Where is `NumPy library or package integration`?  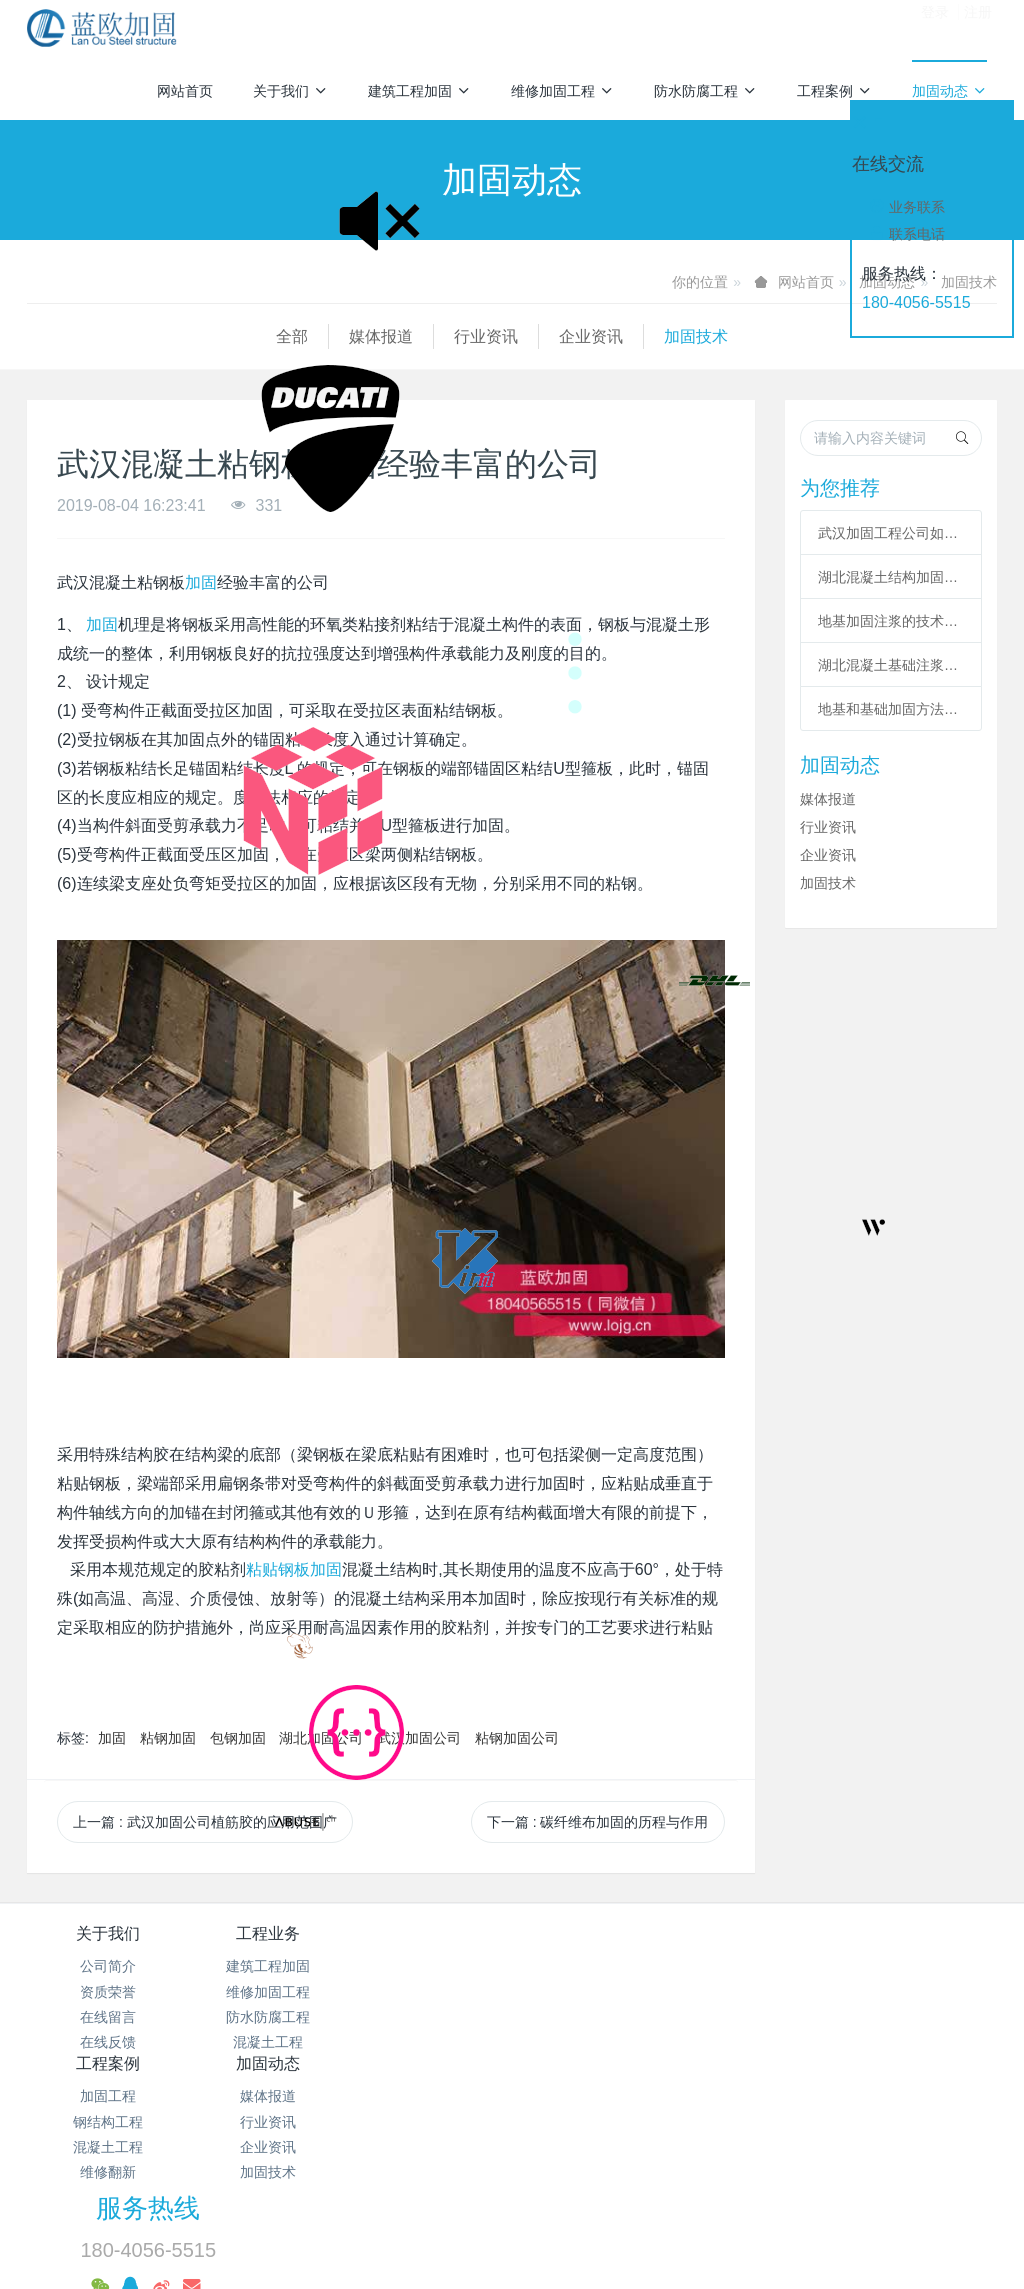
NumPy library or package integration is located at coordinates (313, 801).